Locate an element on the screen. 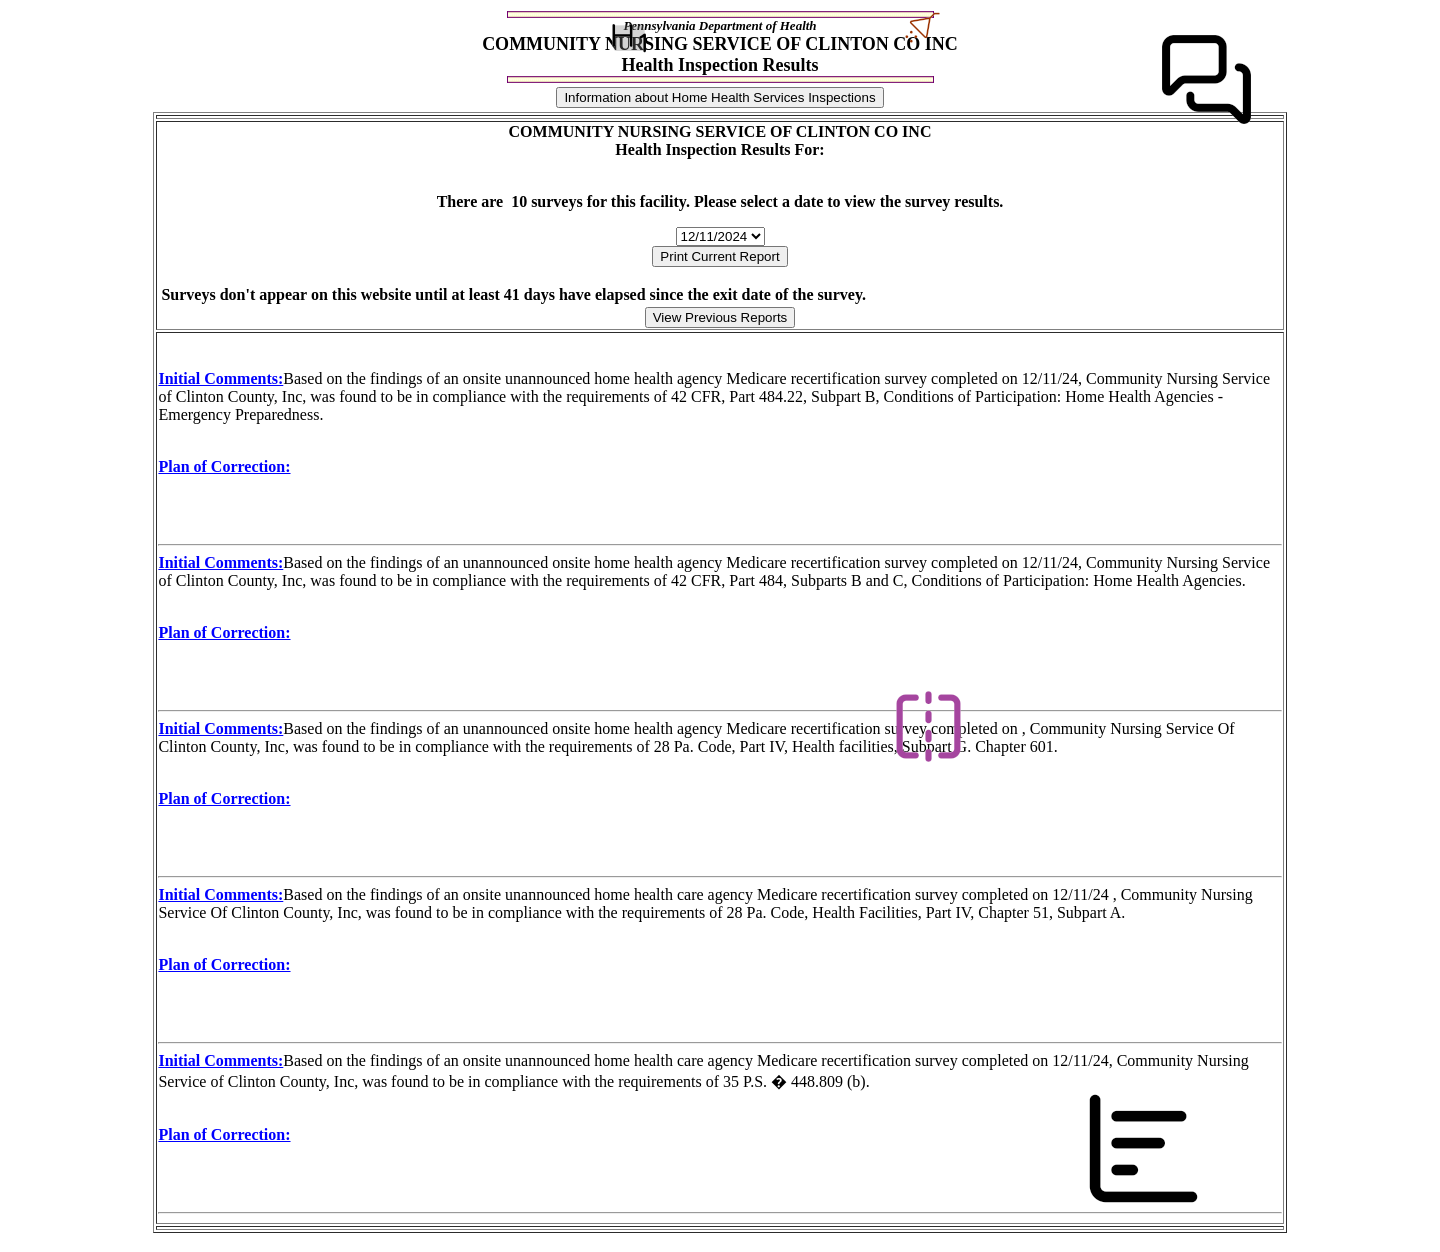 The height and width of the screenshot is (1252, 1440). indicates shower or bathroom facilities is located at coordinates (922, 26).